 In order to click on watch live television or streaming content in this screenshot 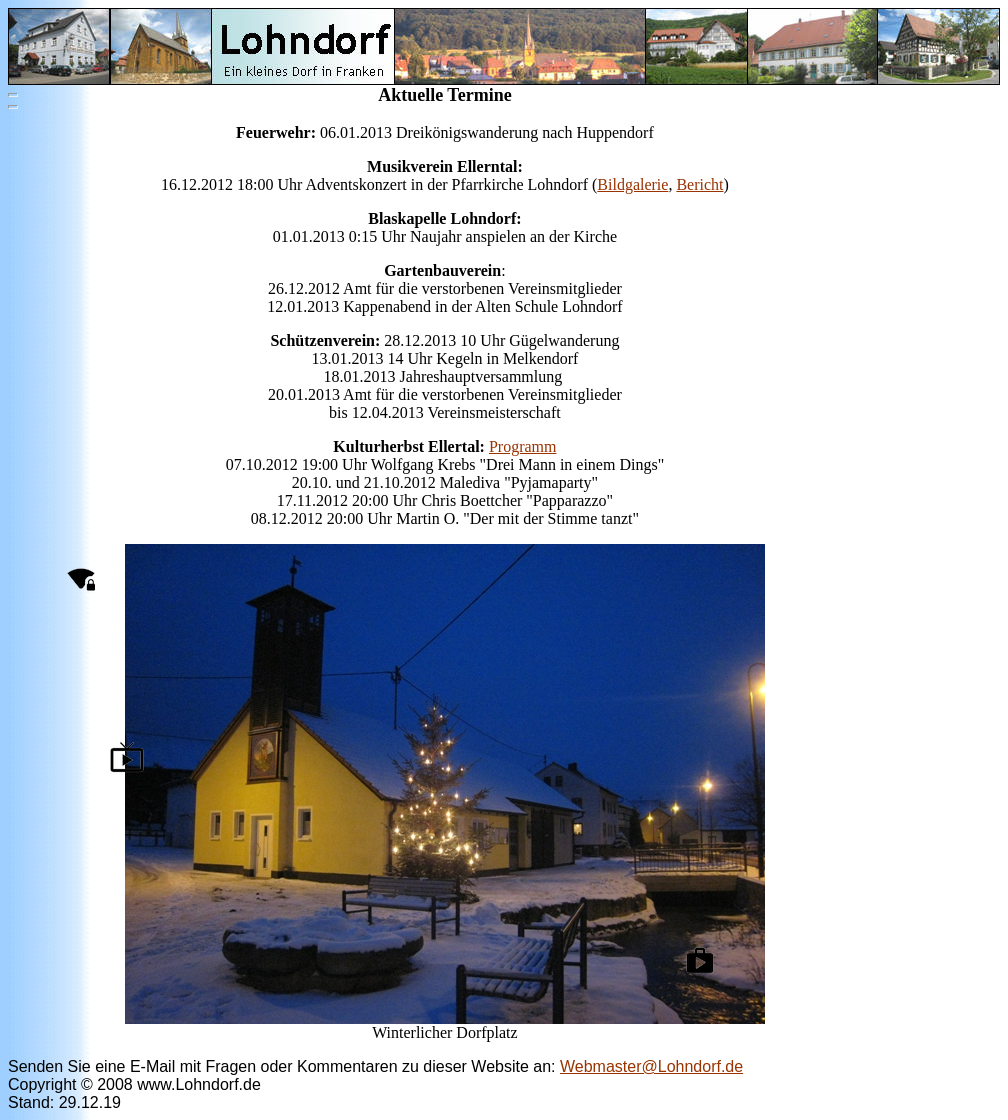, I will do `click(127, 757)`.